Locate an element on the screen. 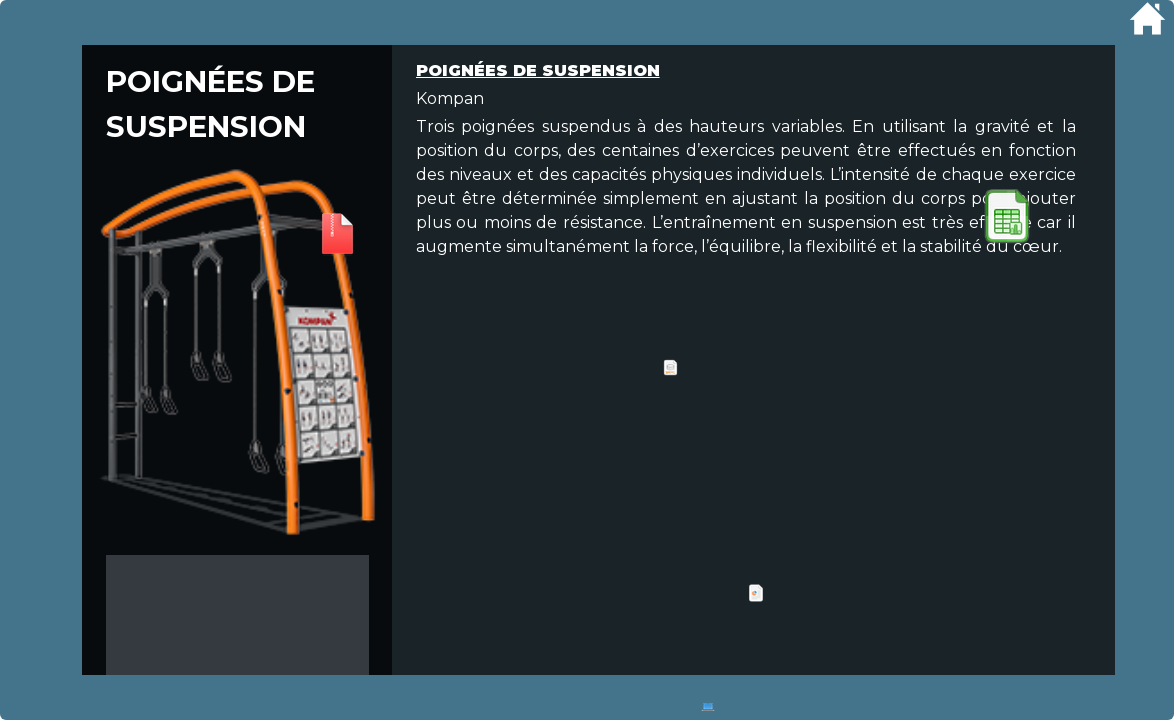 The image size is (1174, 720). an lzop compressed archive file is located at coordinates (337, 234).